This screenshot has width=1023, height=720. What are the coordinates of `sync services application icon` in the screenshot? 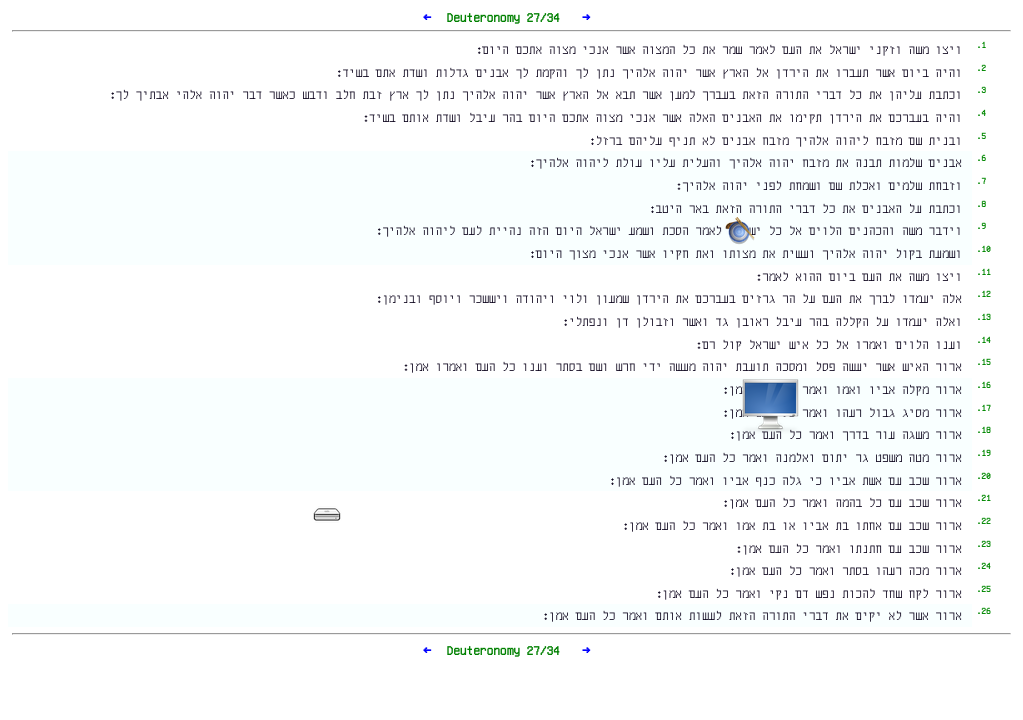 It's located at (740, 230).